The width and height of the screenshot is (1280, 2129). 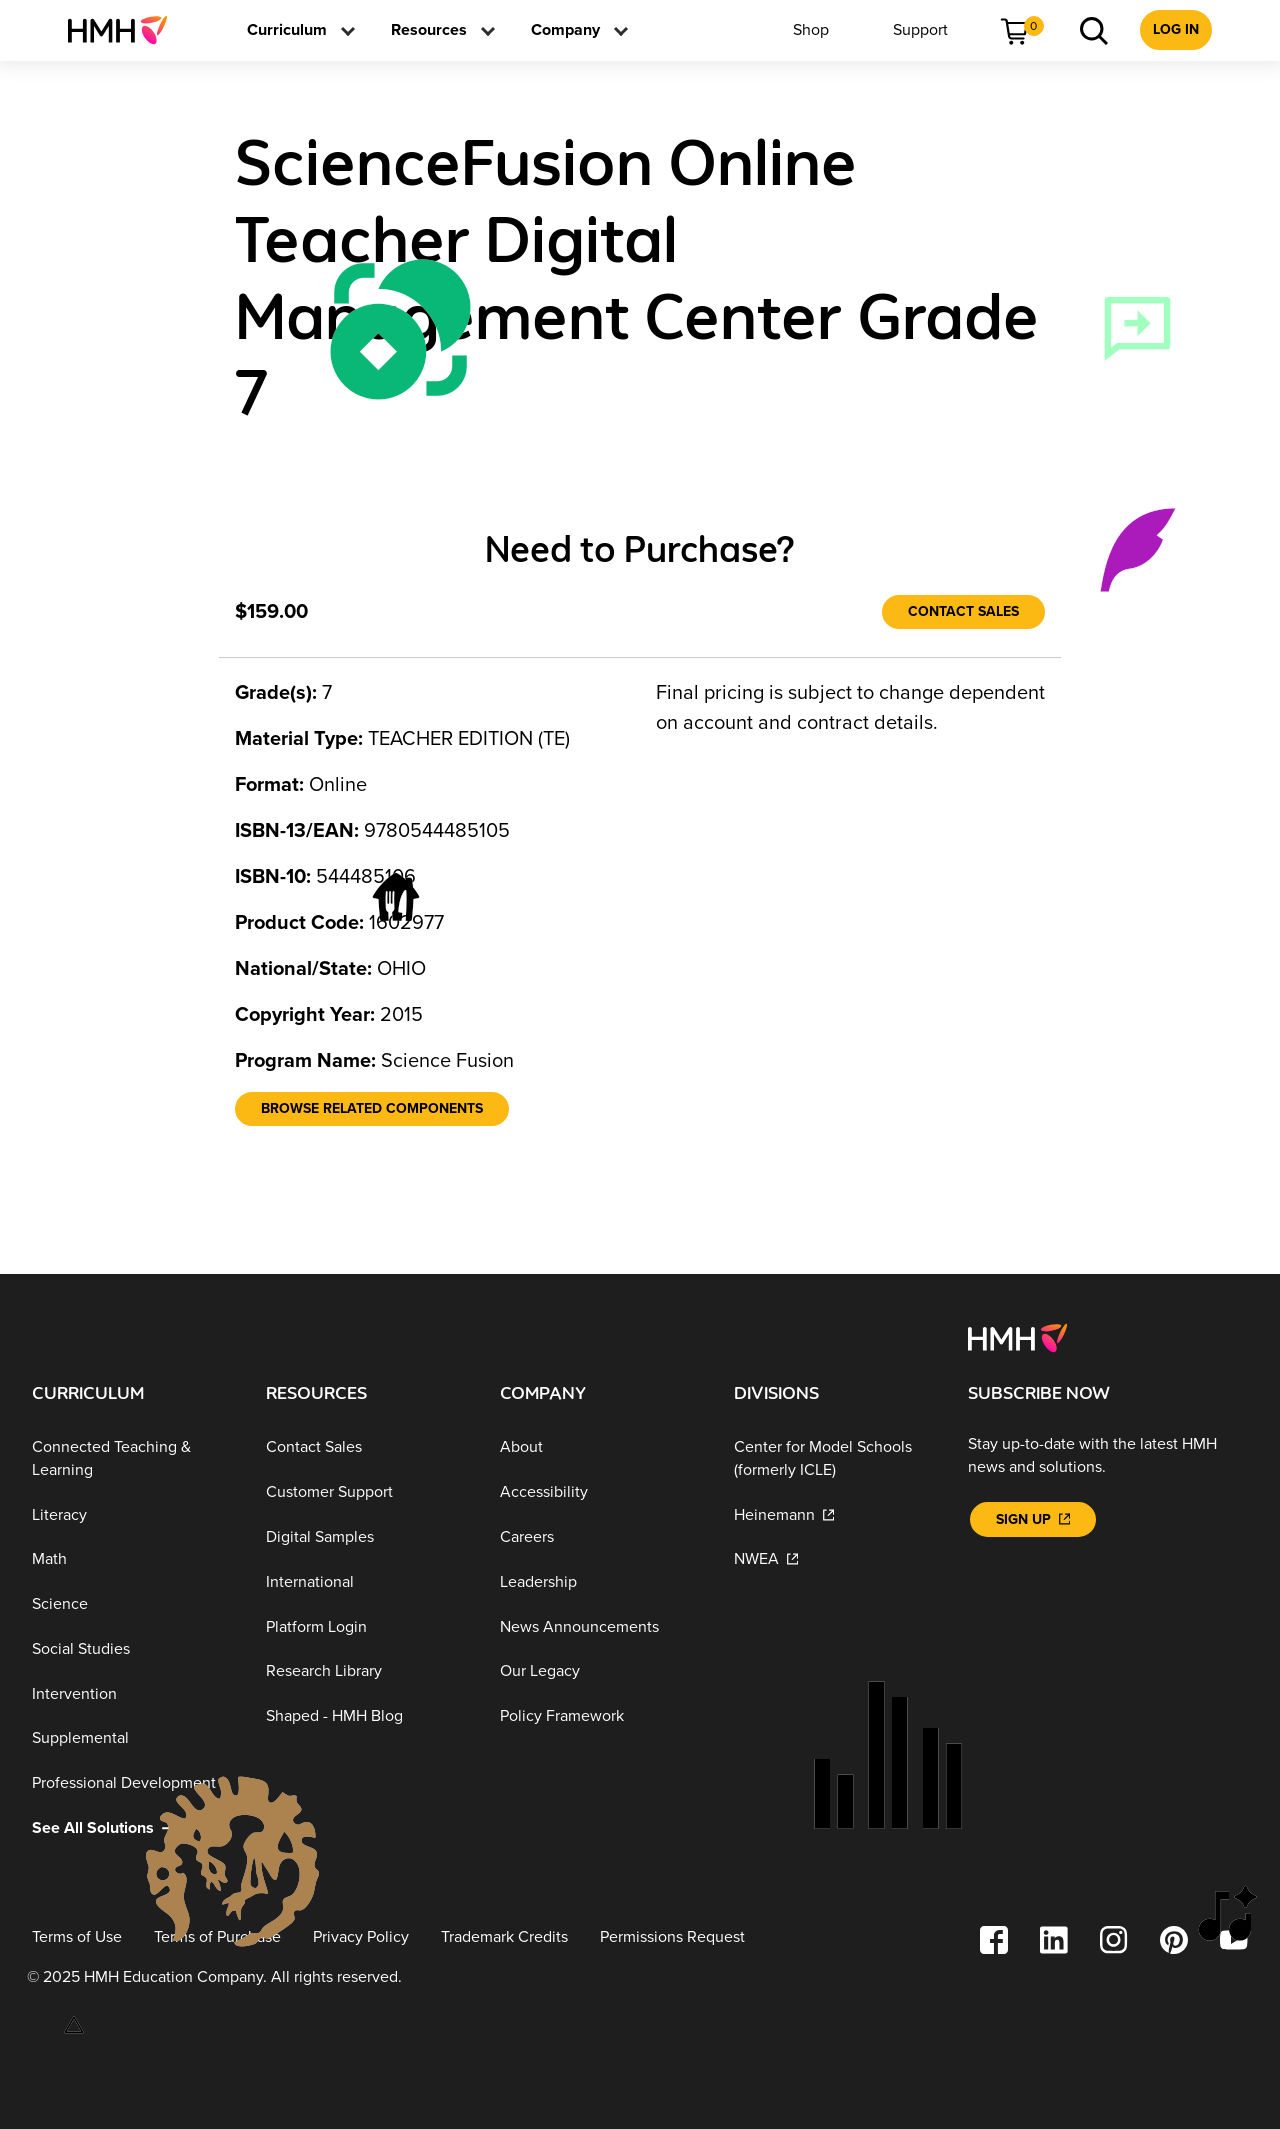 What do you see at coordinates (1137, 326) in the screenshot?
I see `forward a chat message` at bounding box center [1137, 326].